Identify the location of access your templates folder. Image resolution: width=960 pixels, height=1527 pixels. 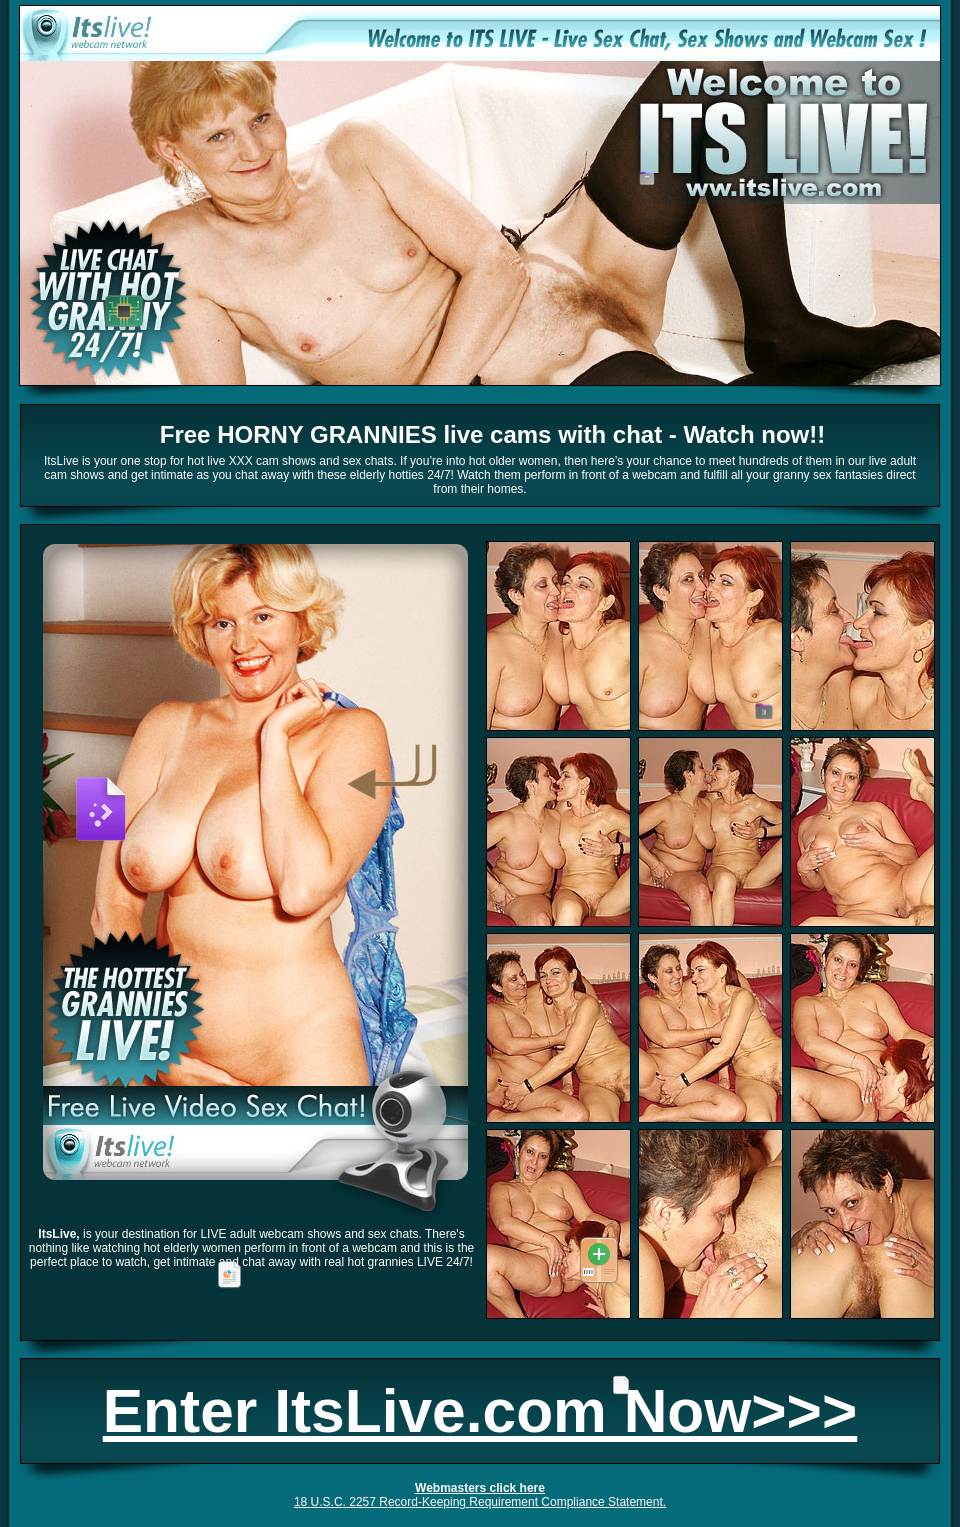
(764, 711).